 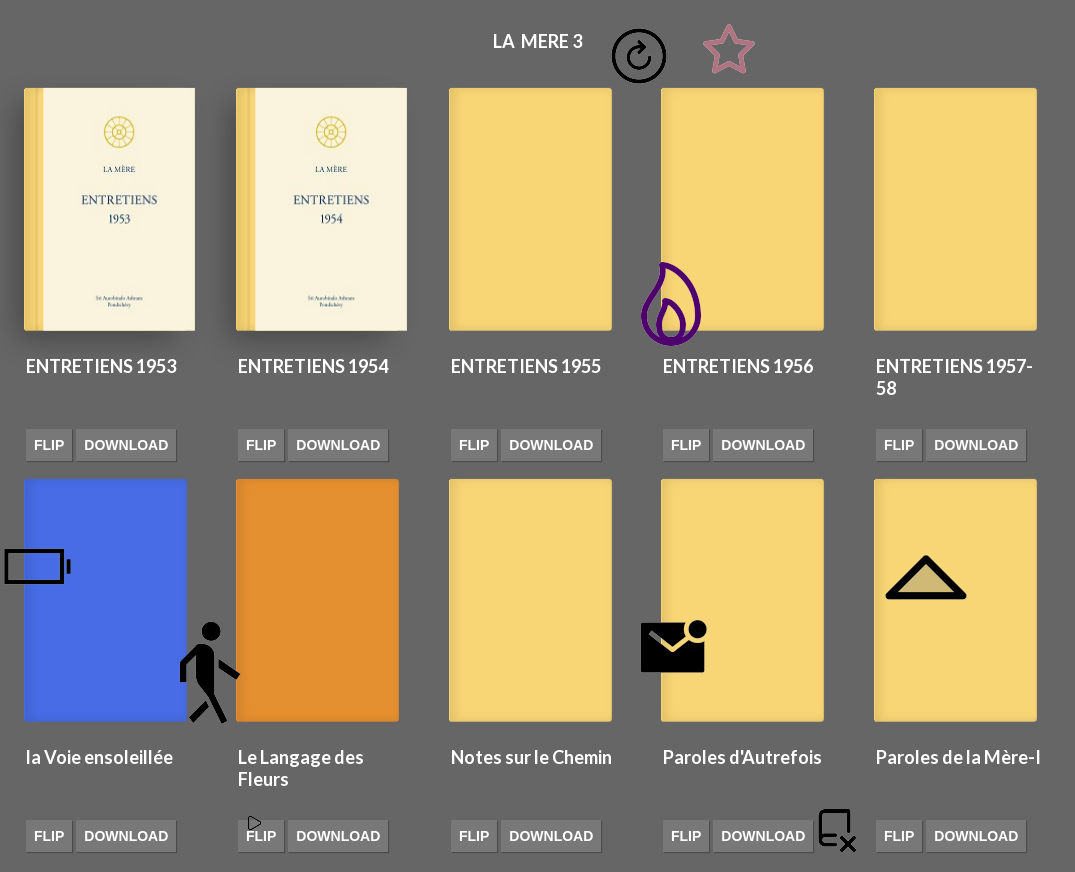 I want to click on add to favorites, so click(x=729, y=50).